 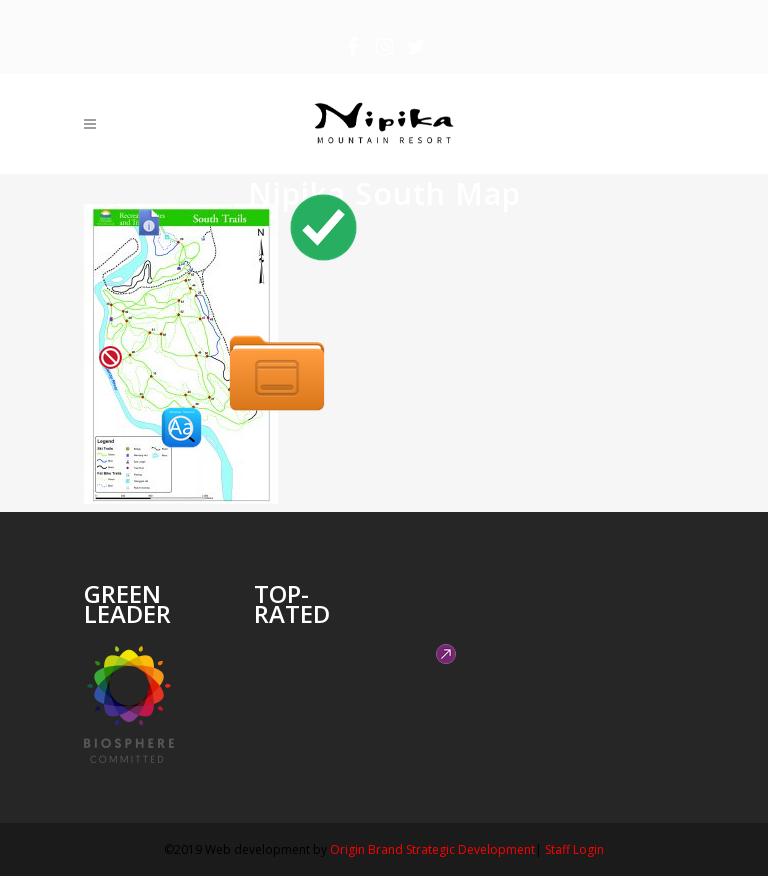 What do you see at coordinates (181, 427) in the screenshot?
I see `open eudic dictionary app` at bounding box center [181, 427].